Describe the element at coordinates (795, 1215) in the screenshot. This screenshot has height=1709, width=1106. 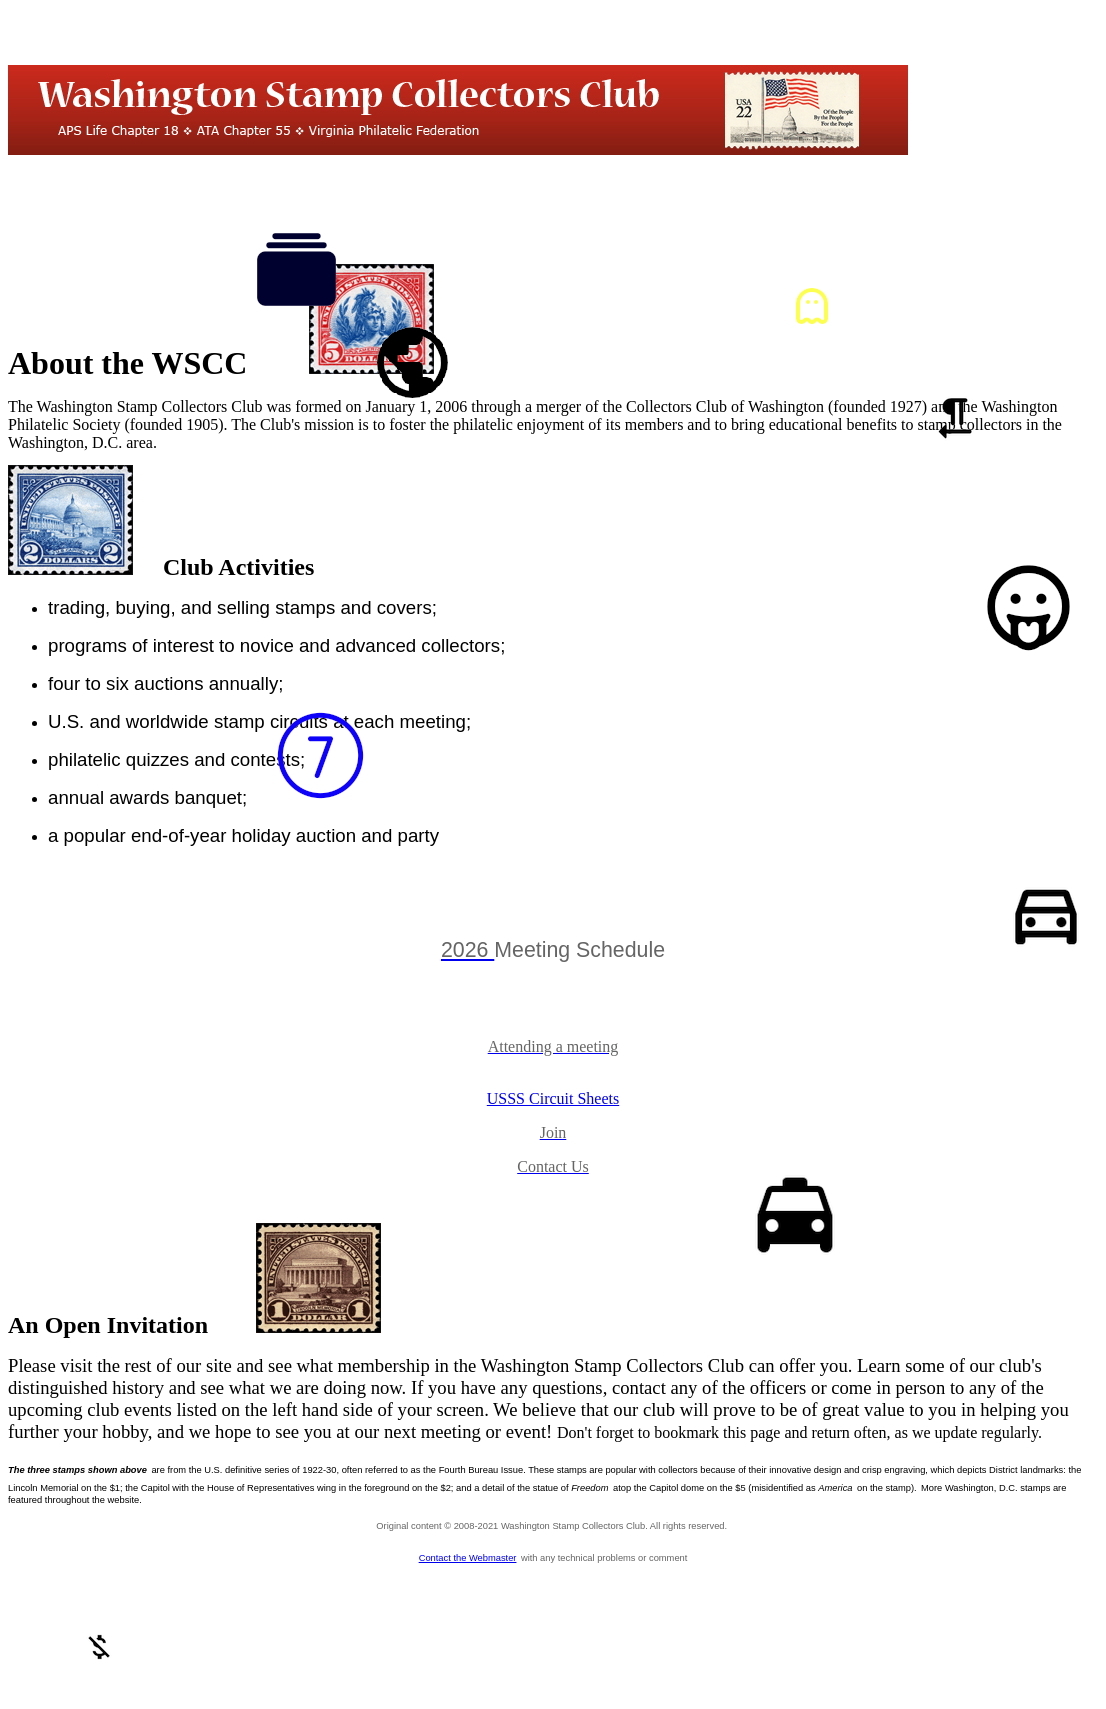
I see `request a taxi or rideshare` at that location.